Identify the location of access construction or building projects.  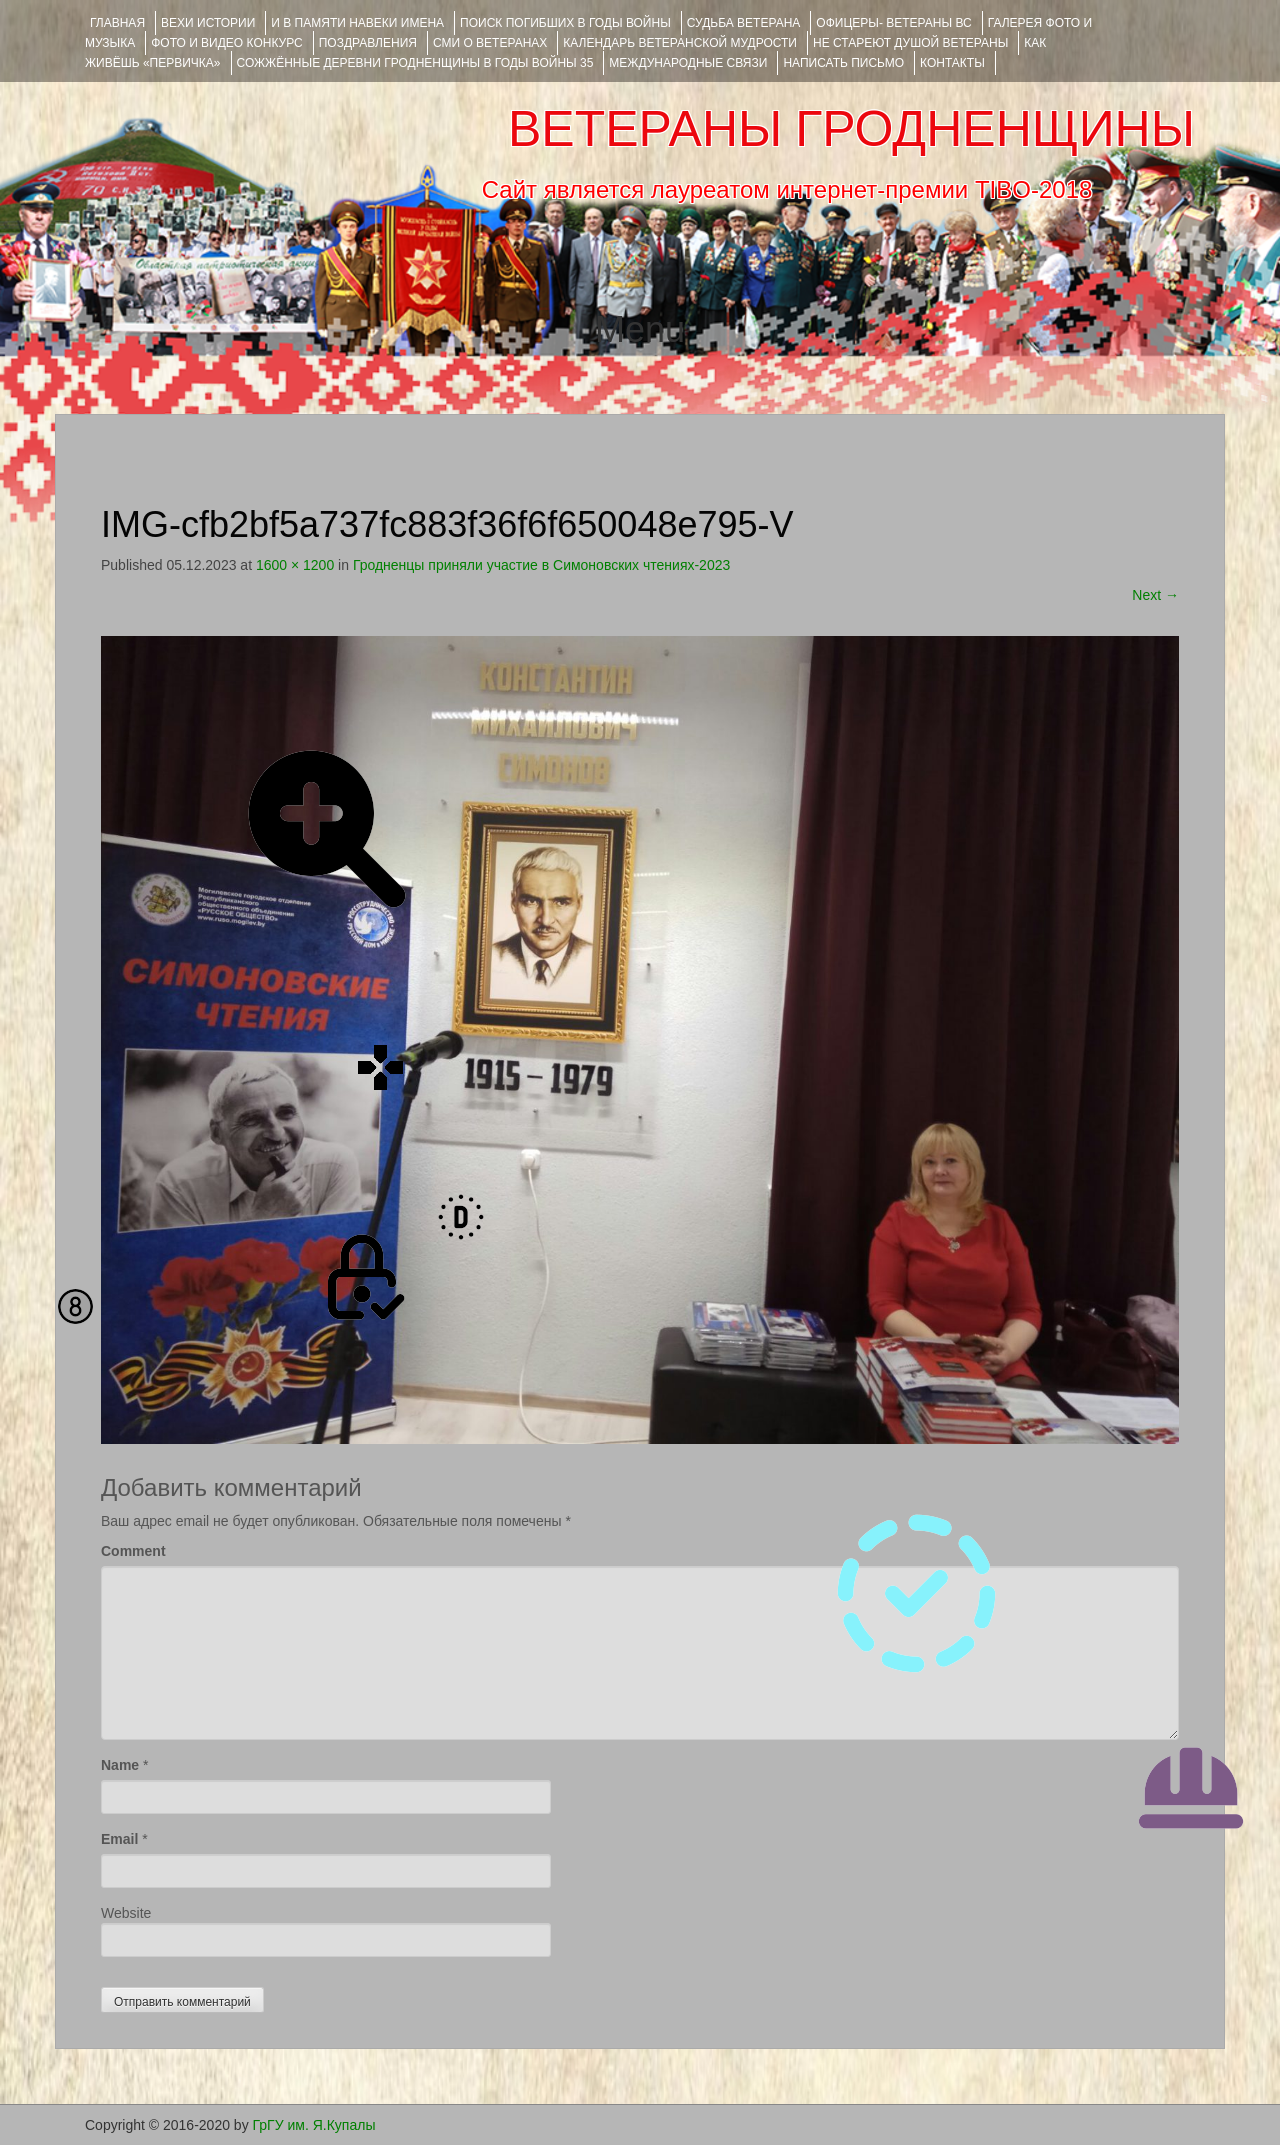
(1191, 1788).